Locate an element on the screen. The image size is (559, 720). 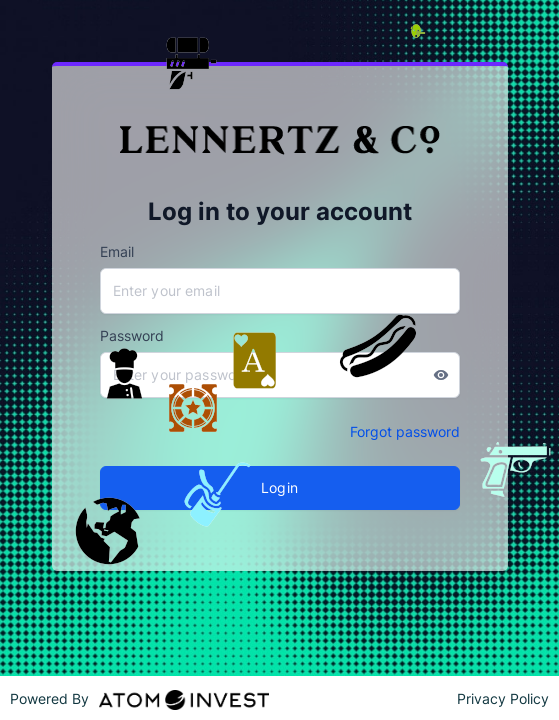
apply lubrication or maintenance to equipment is located at coordinates (217, 494).